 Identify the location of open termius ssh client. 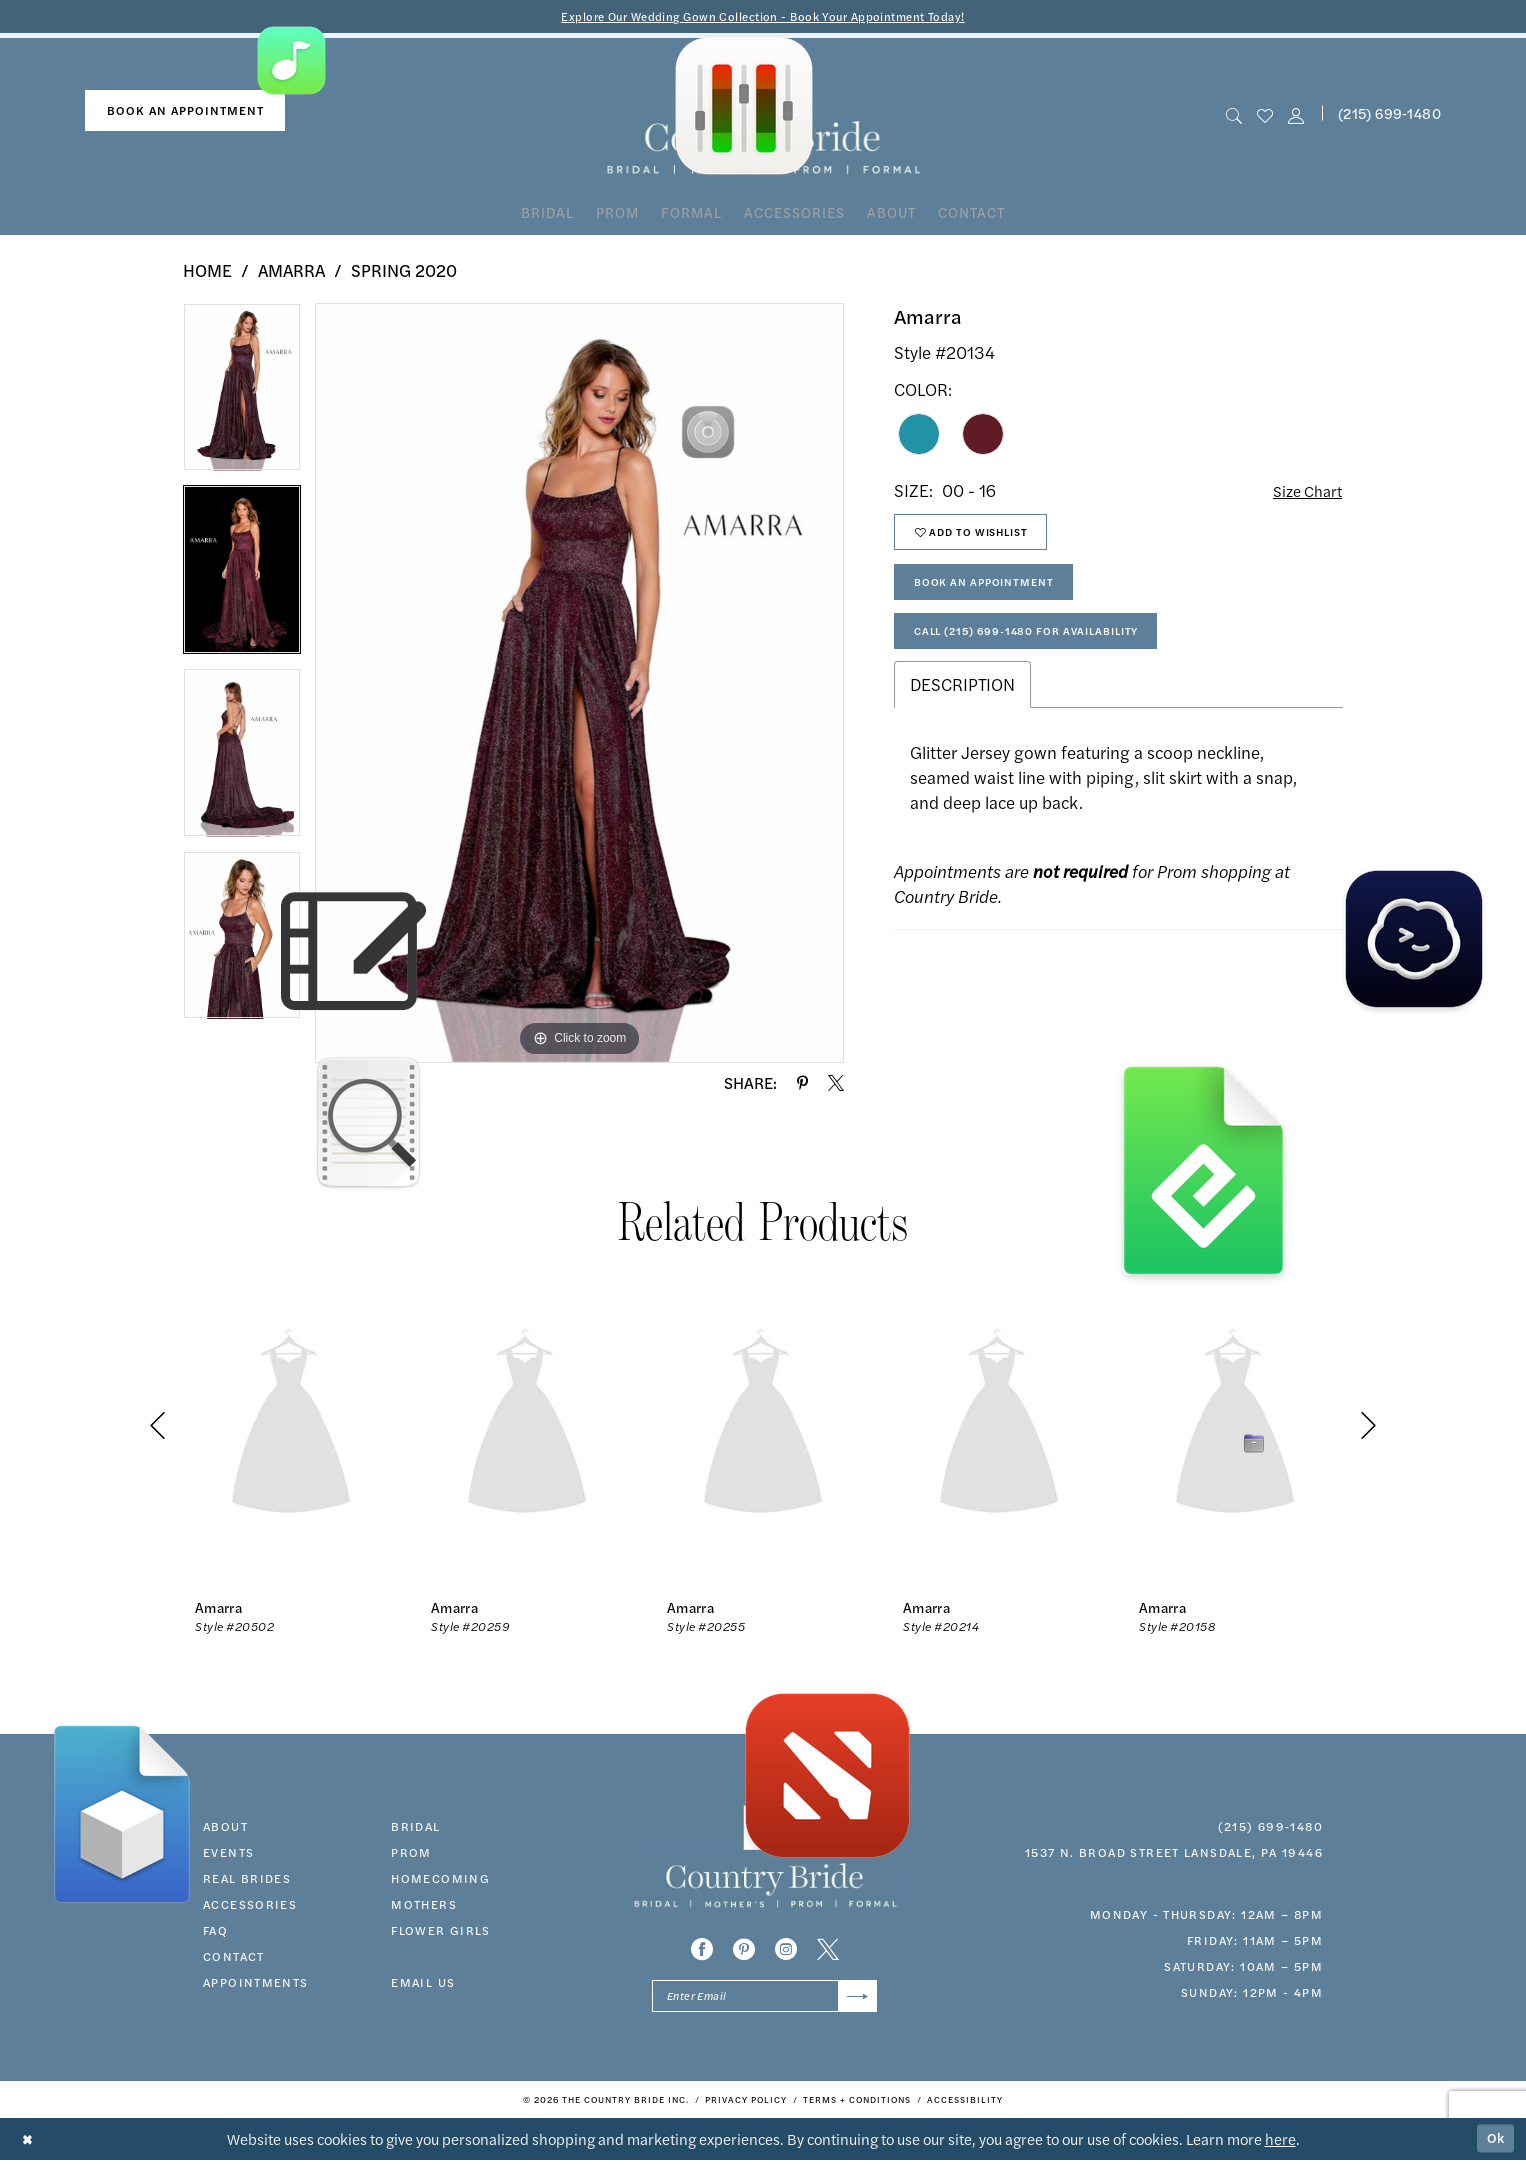
(1414, 939).